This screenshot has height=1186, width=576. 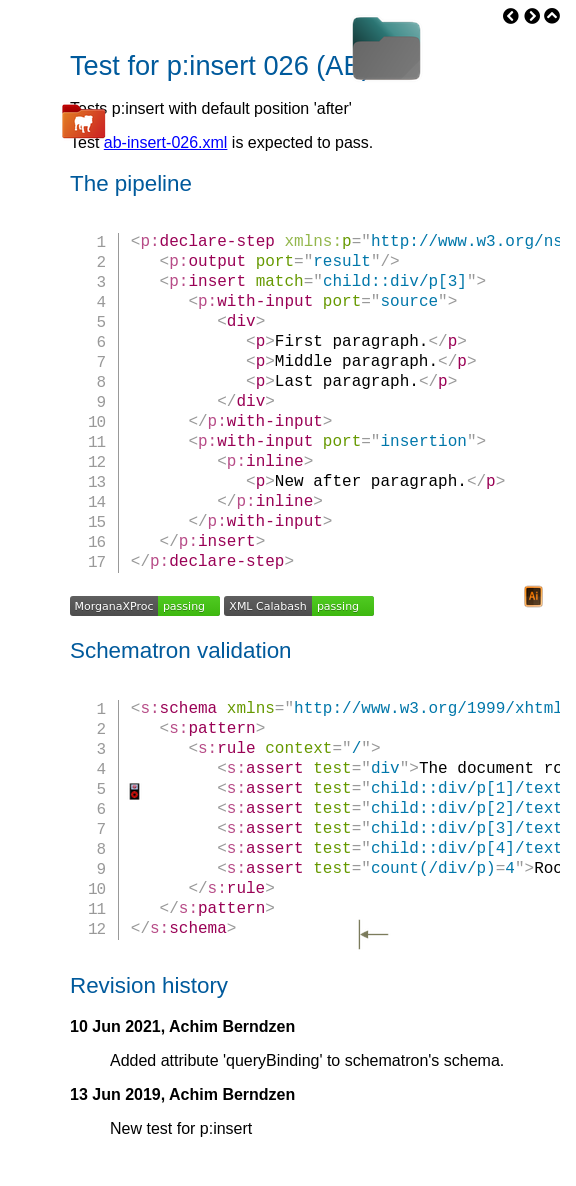 I want to click on iPod device not recognized or unavailable, so click(x=134, y=791).